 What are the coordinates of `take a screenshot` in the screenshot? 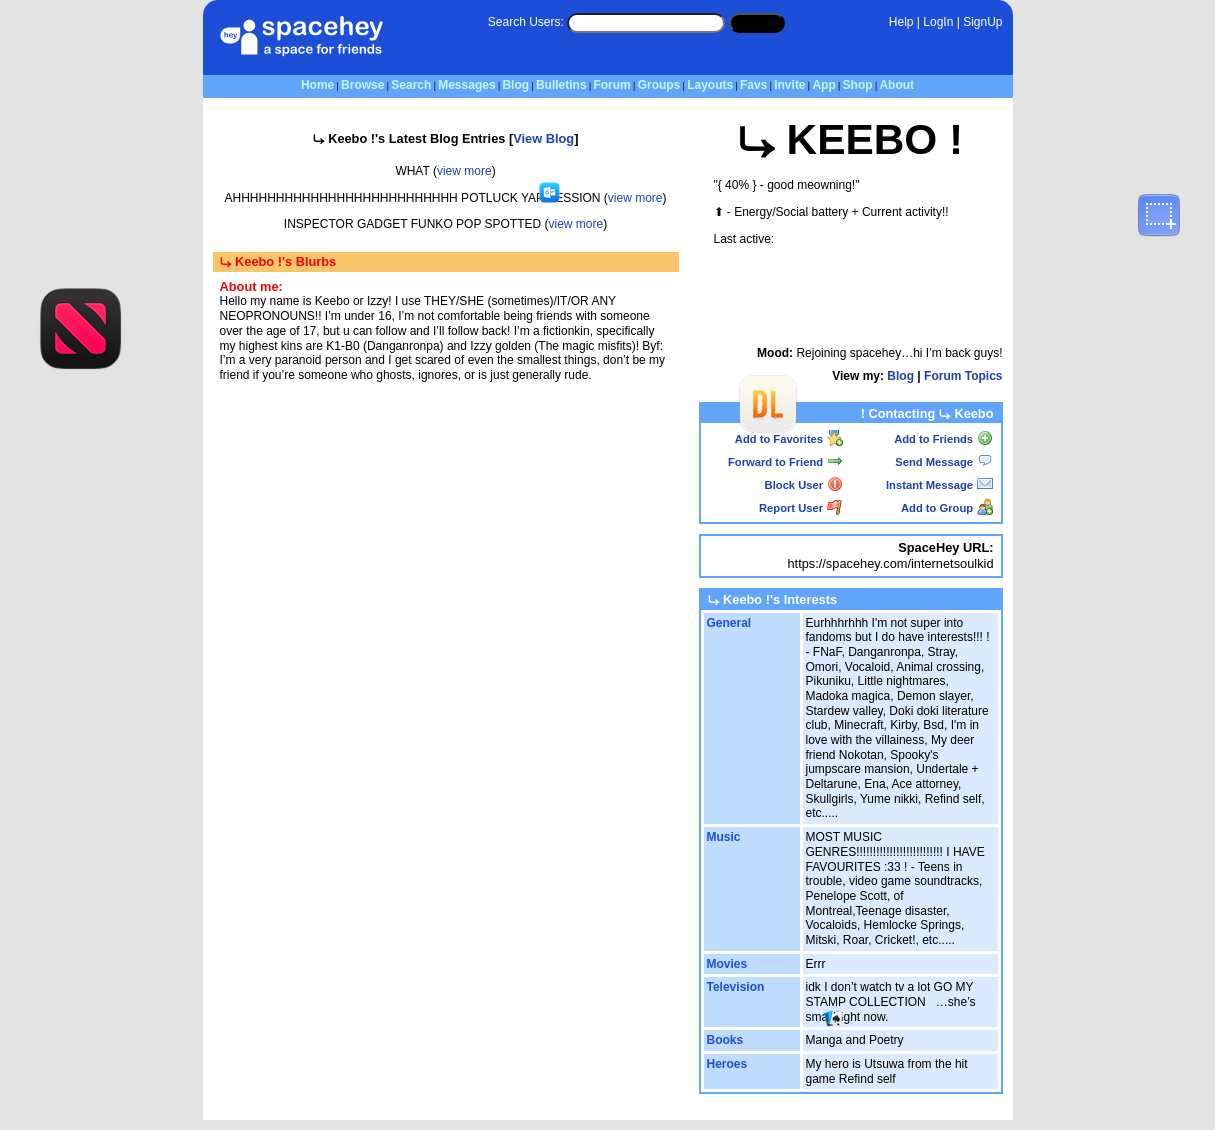 It's located at (1159, 215).